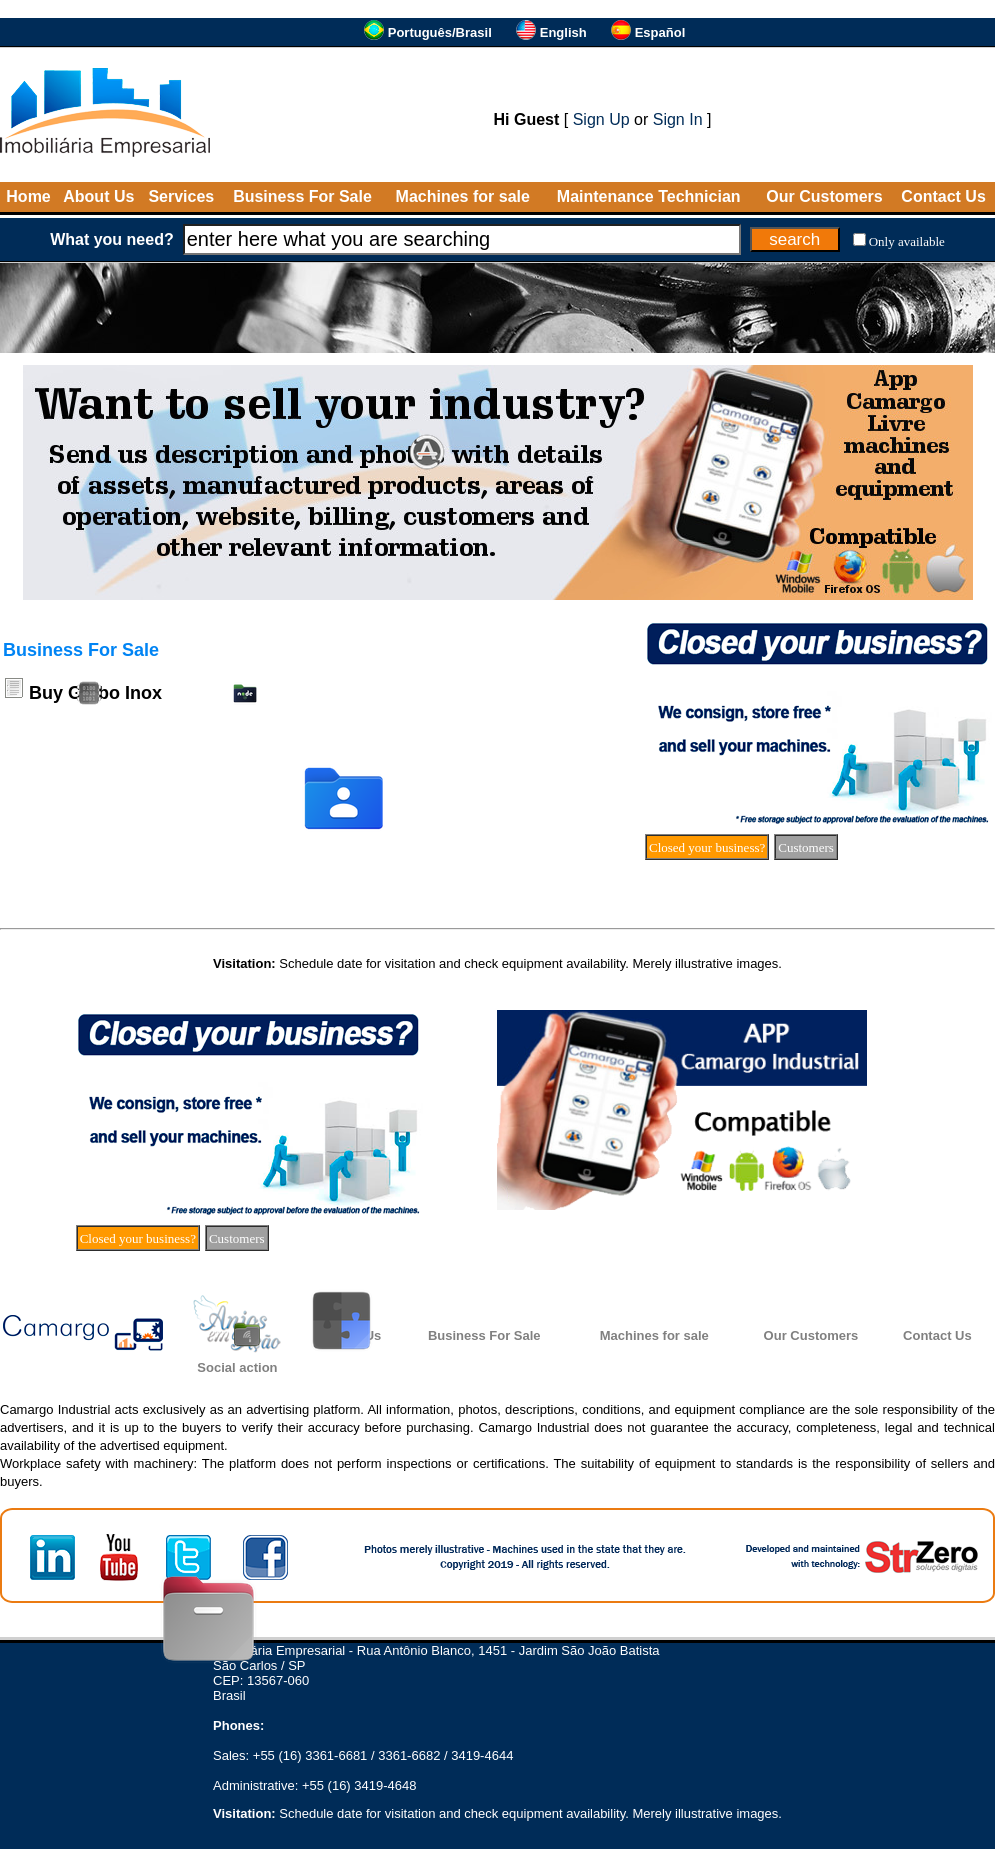 This screenshot has width=995, height=1849. What do you see at coordinates (245, 694) in the screenshot?
I see `open folder containing node.js project files` at bounding box center [245, 694].